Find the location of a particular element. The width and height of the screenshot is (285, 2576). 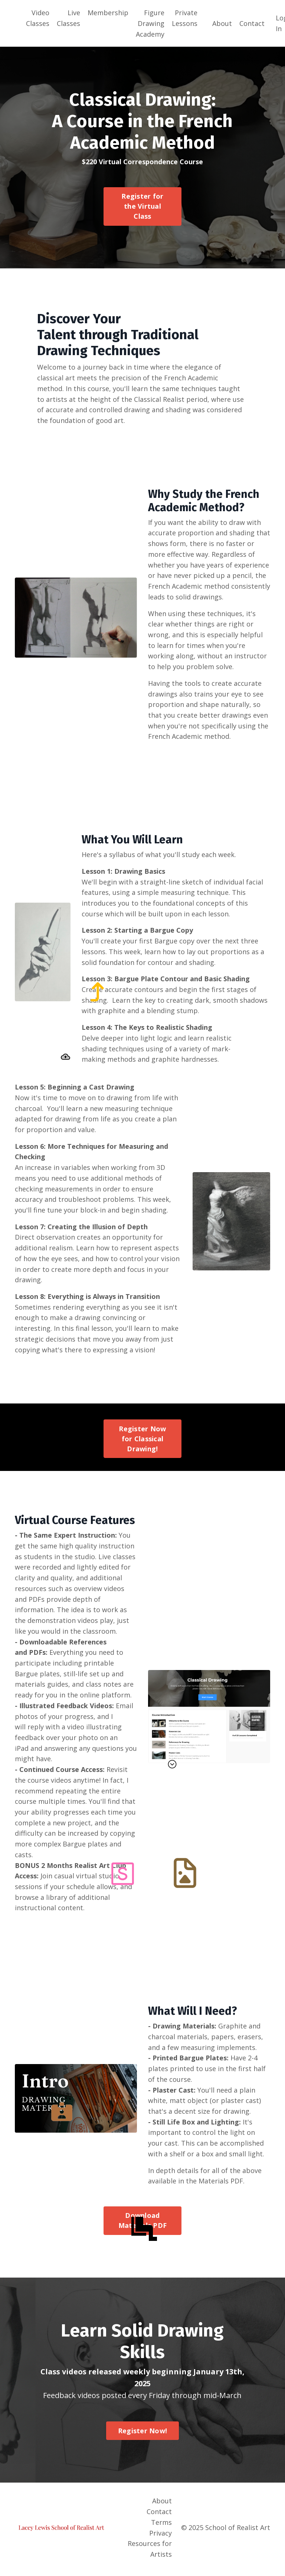

upload file to cloud storage is located at coordinates (65, 1056).